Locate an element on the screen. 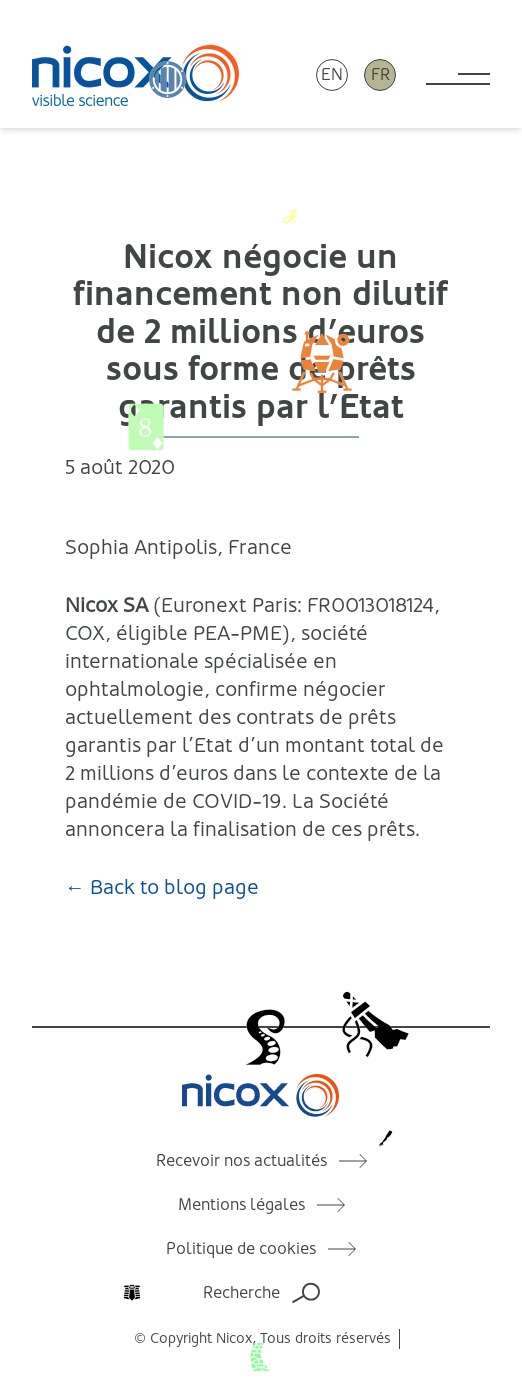  indicates a broken or degraded weapon in inventory is located at coordinates (375, 1024).